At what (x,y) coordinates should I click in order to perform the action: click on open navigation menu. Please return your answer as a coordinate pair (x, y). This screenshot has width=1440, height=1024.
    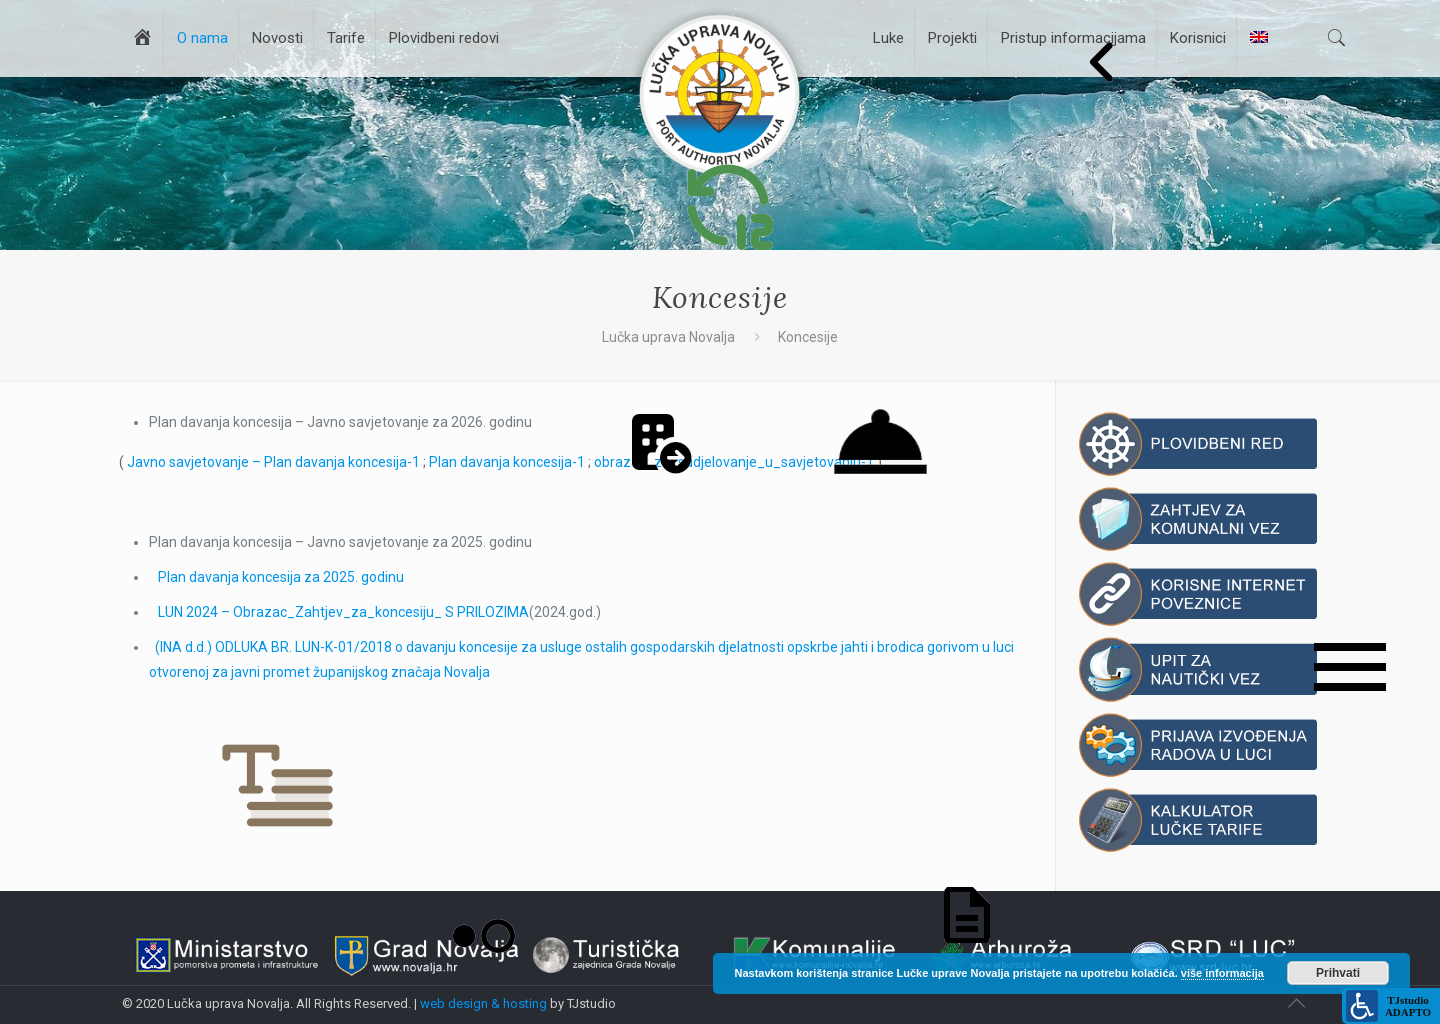
    Looking at the image, I should click on (1350, 667).